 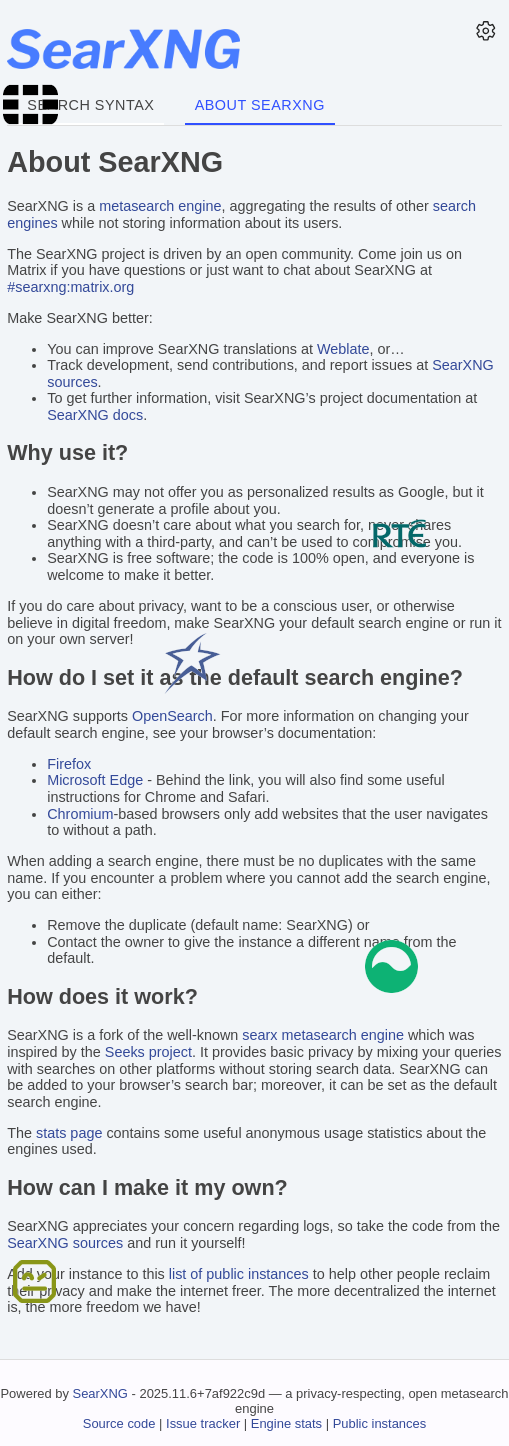 I want to click on Laravel Horizon dashboard logo, so click(x=391, y=966).